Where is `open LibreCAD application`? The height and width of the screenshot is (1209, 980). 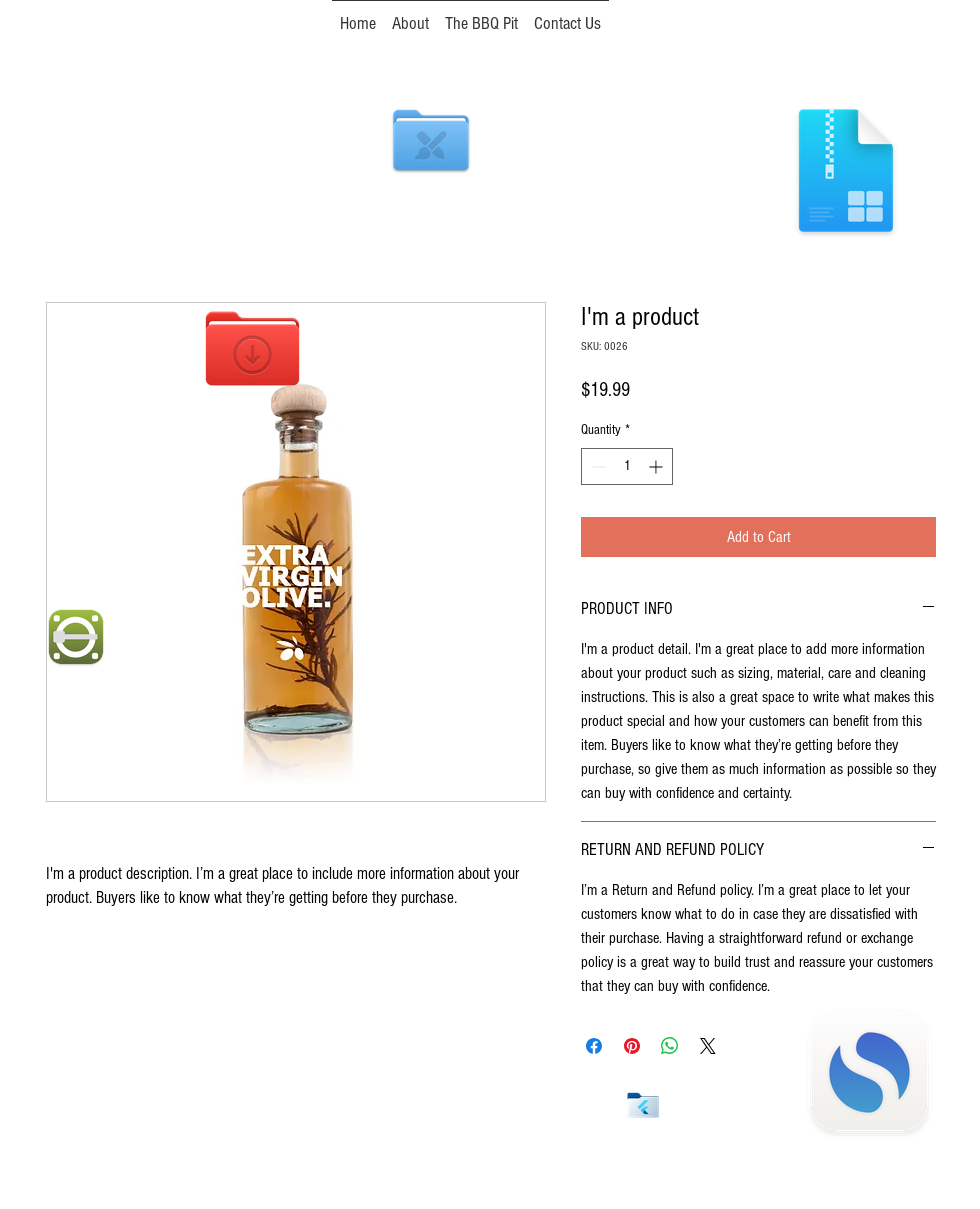 open LibreCAD application is located at coordinates (76, 637).